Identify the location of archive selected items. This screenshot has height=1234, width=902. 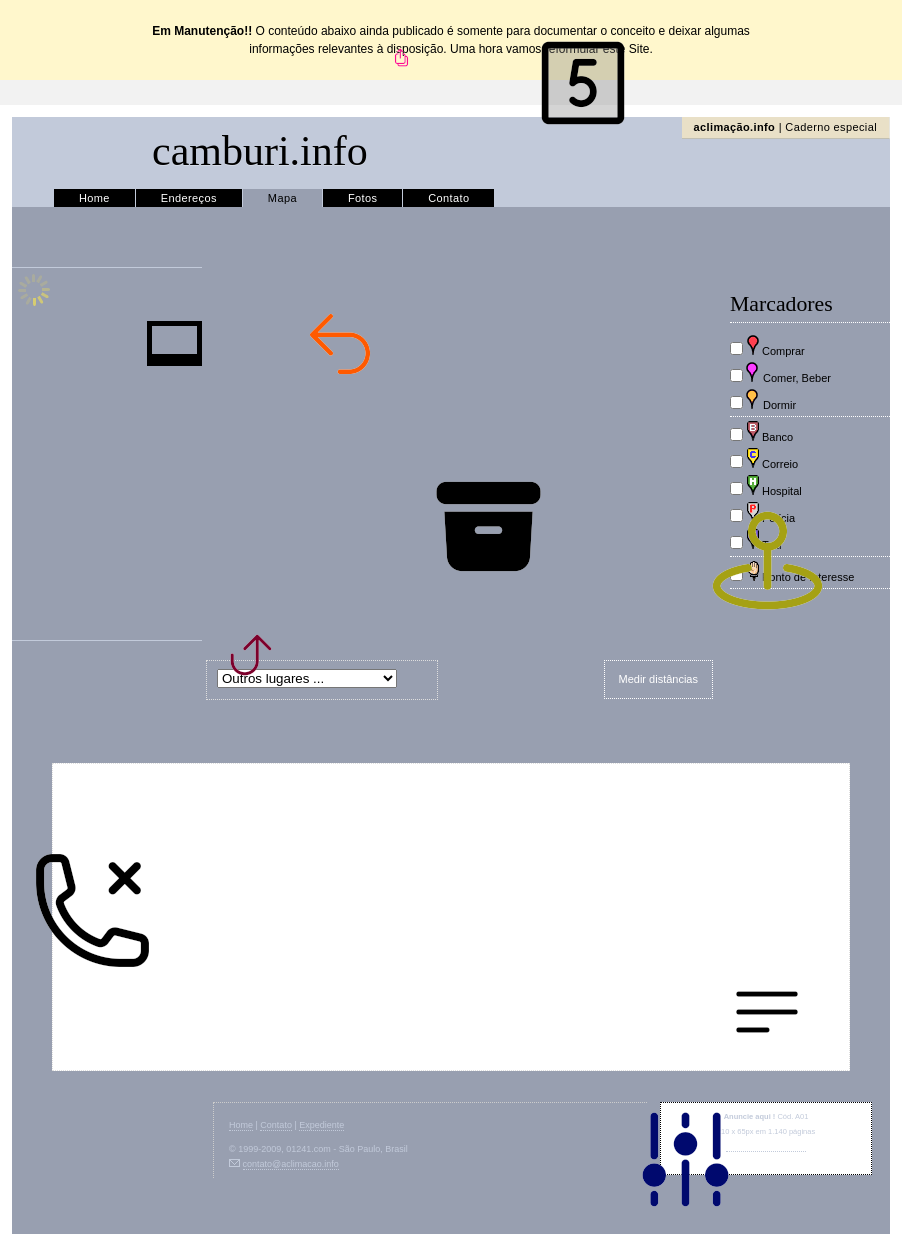
(488, 526).